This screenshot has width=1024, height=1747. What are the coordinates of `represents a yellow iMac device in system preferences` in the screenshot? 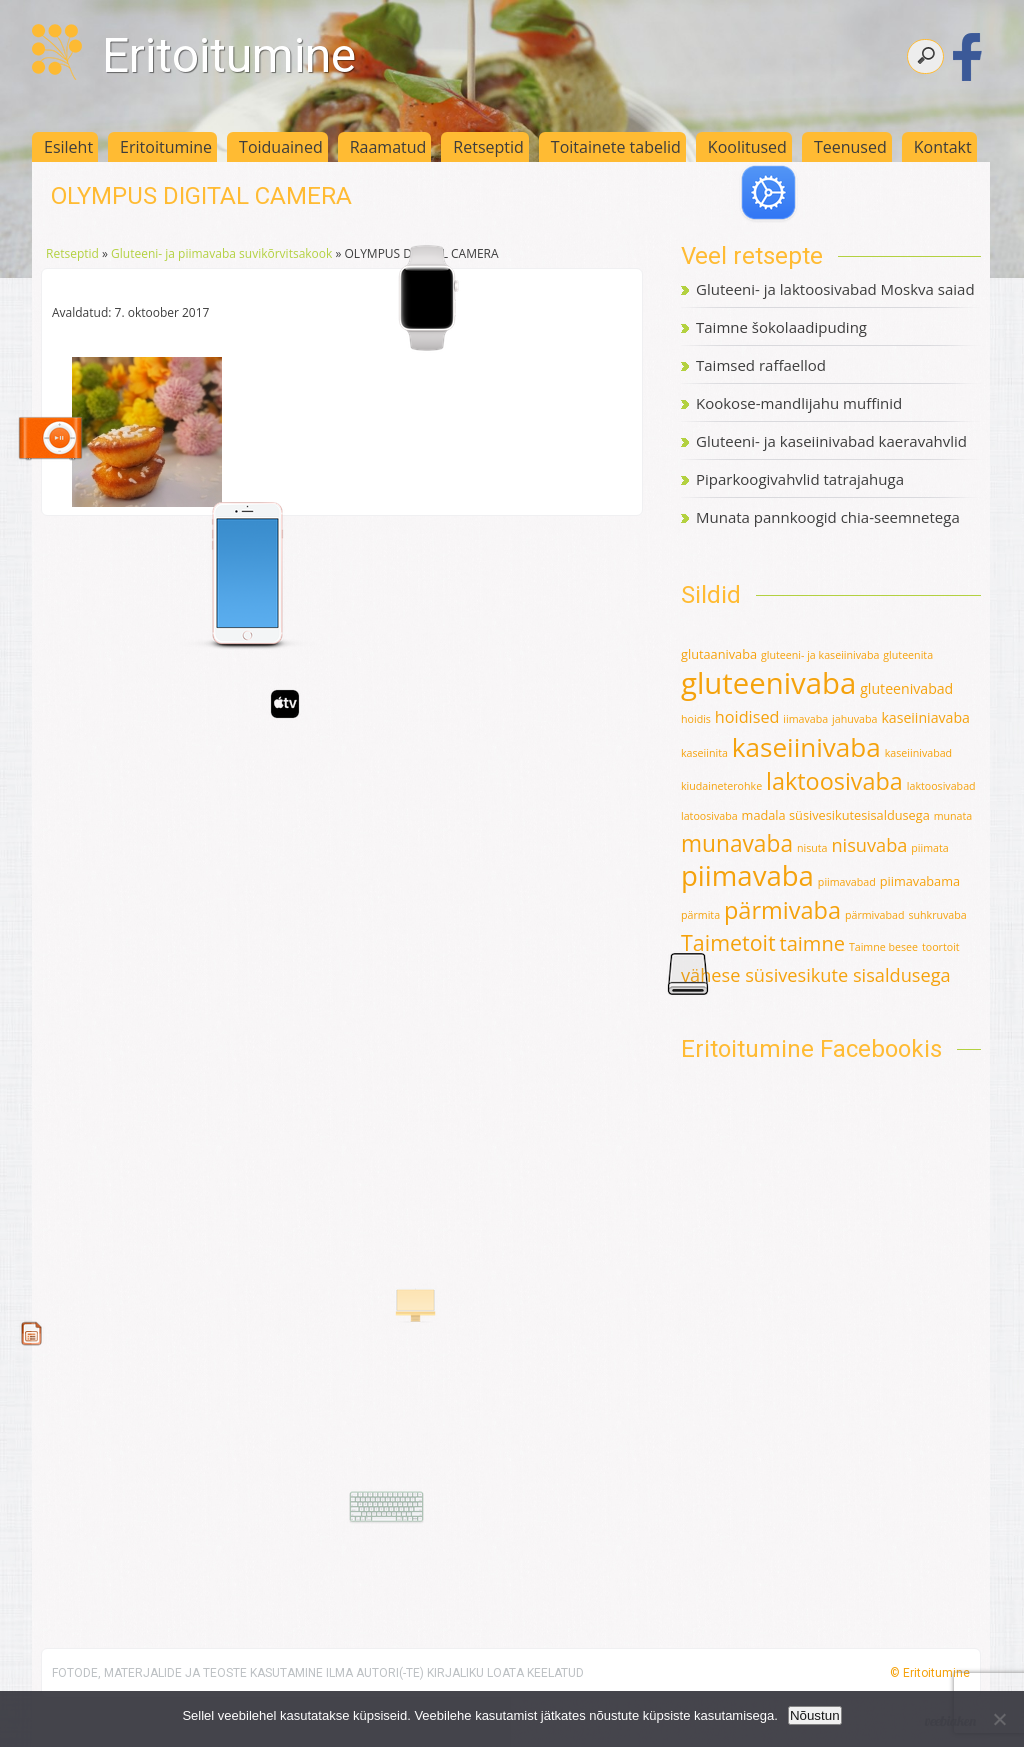 It's located at (415, 1304).